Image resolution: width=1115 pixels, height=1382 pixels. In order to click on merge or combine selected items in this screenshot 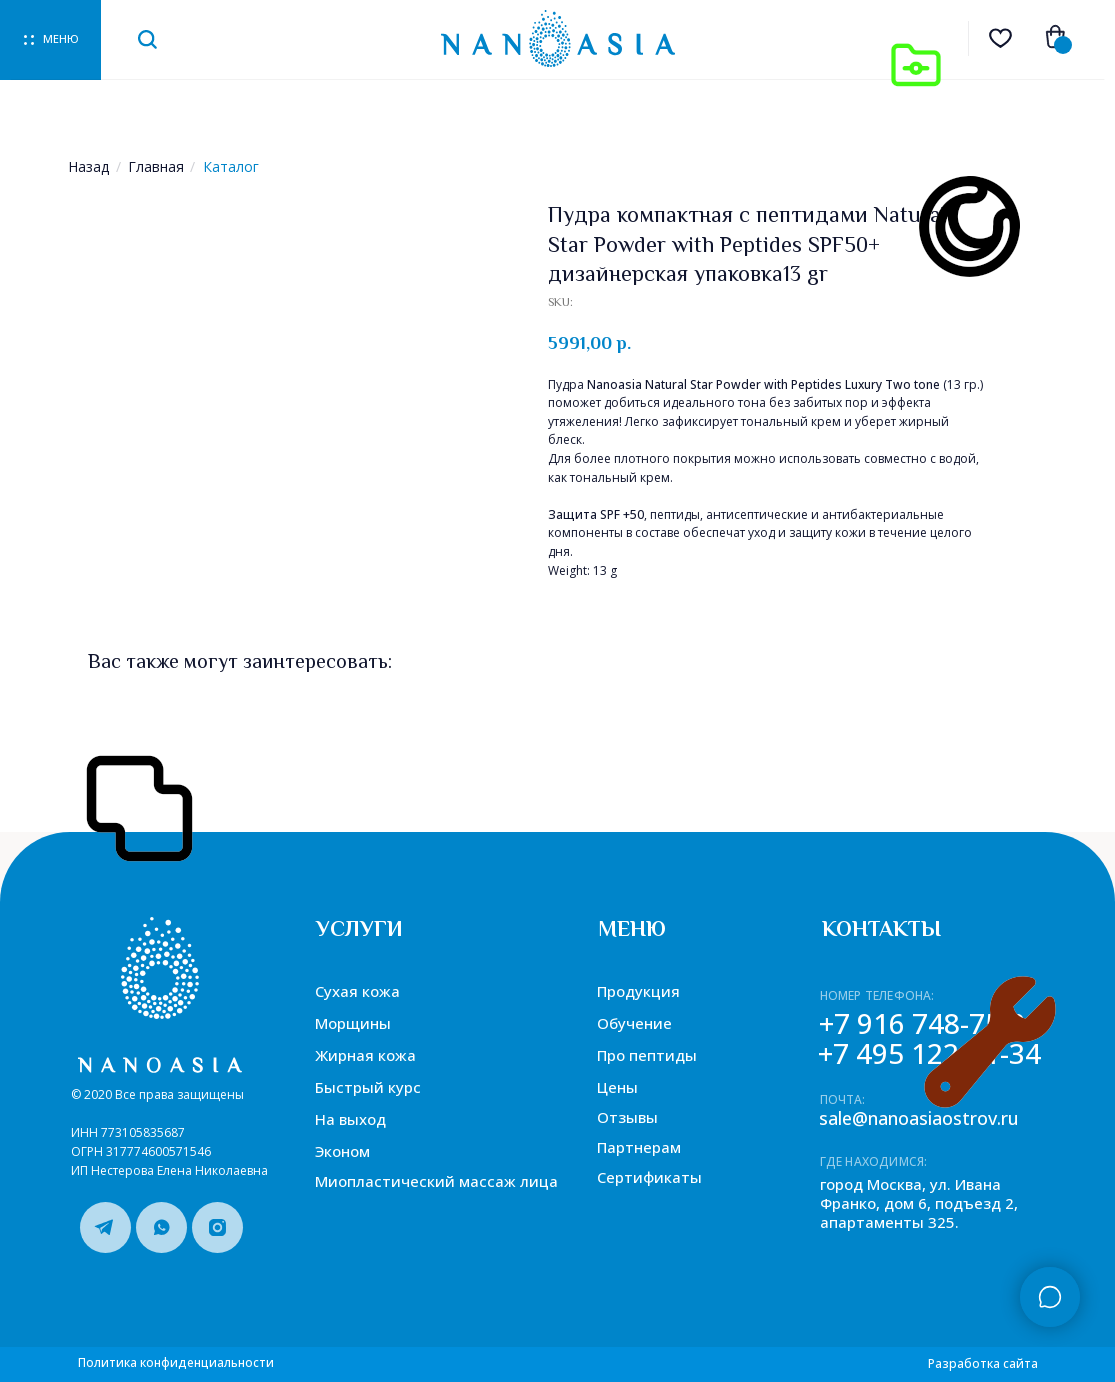, I will do `click(139, 808)`.